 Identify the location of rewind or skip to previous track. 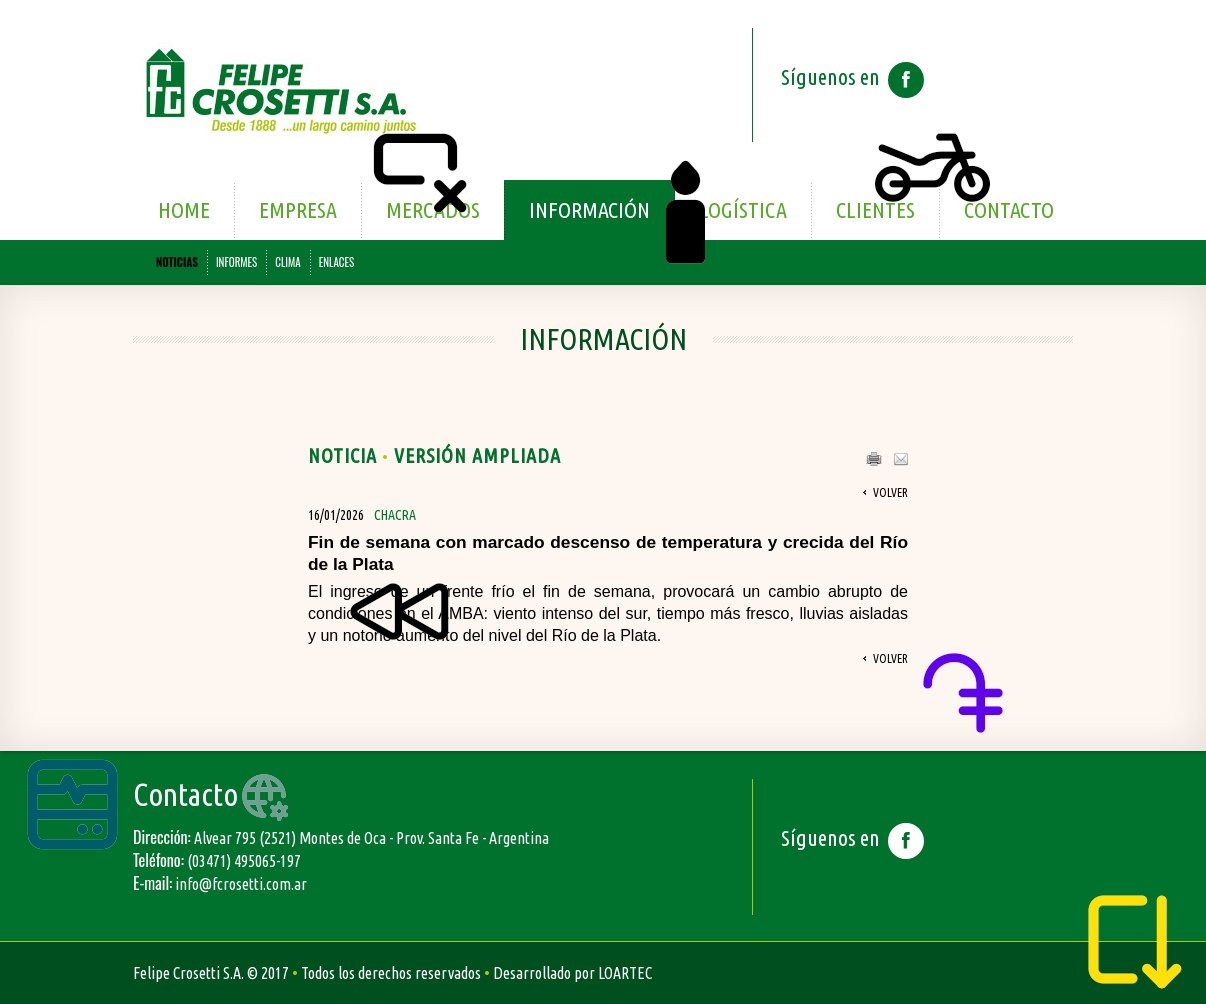
(402, 608).